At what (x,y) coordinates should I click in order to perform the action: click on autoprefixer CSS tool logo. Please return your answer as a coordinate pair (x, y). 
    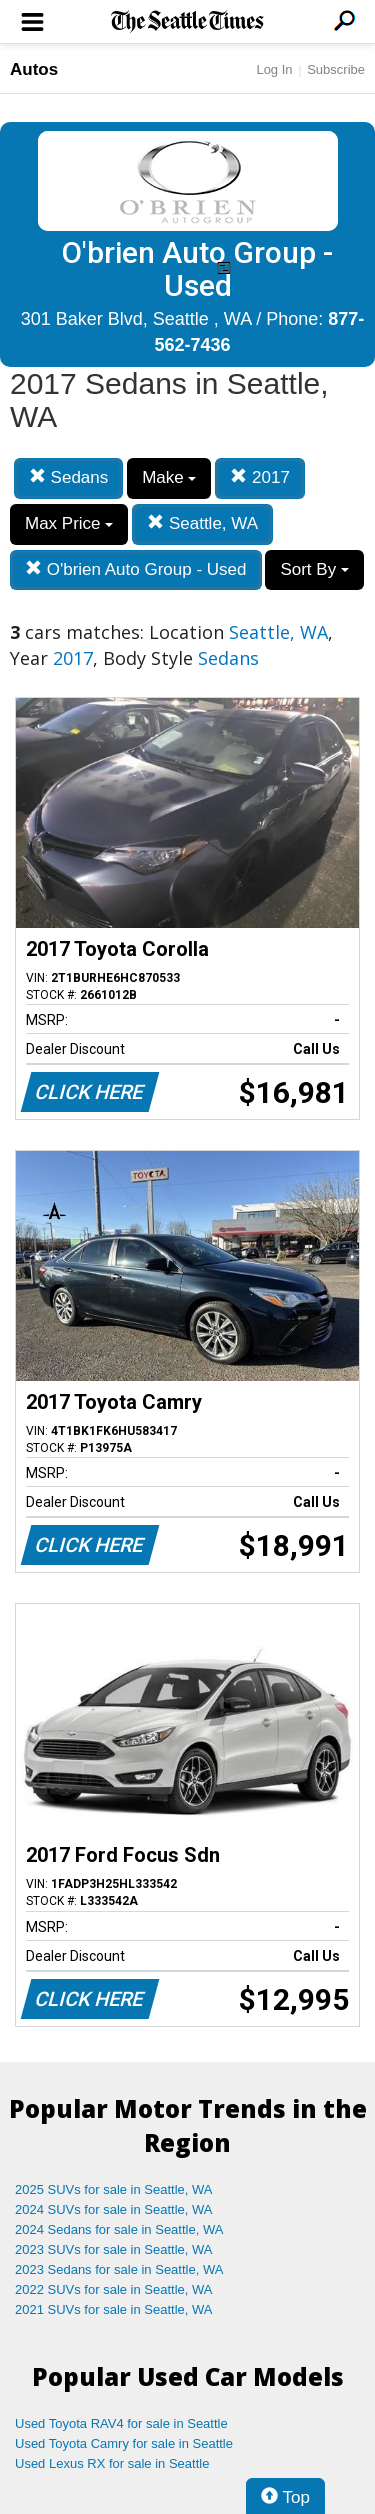
    Looking at the image, I should click on (54, 1210).